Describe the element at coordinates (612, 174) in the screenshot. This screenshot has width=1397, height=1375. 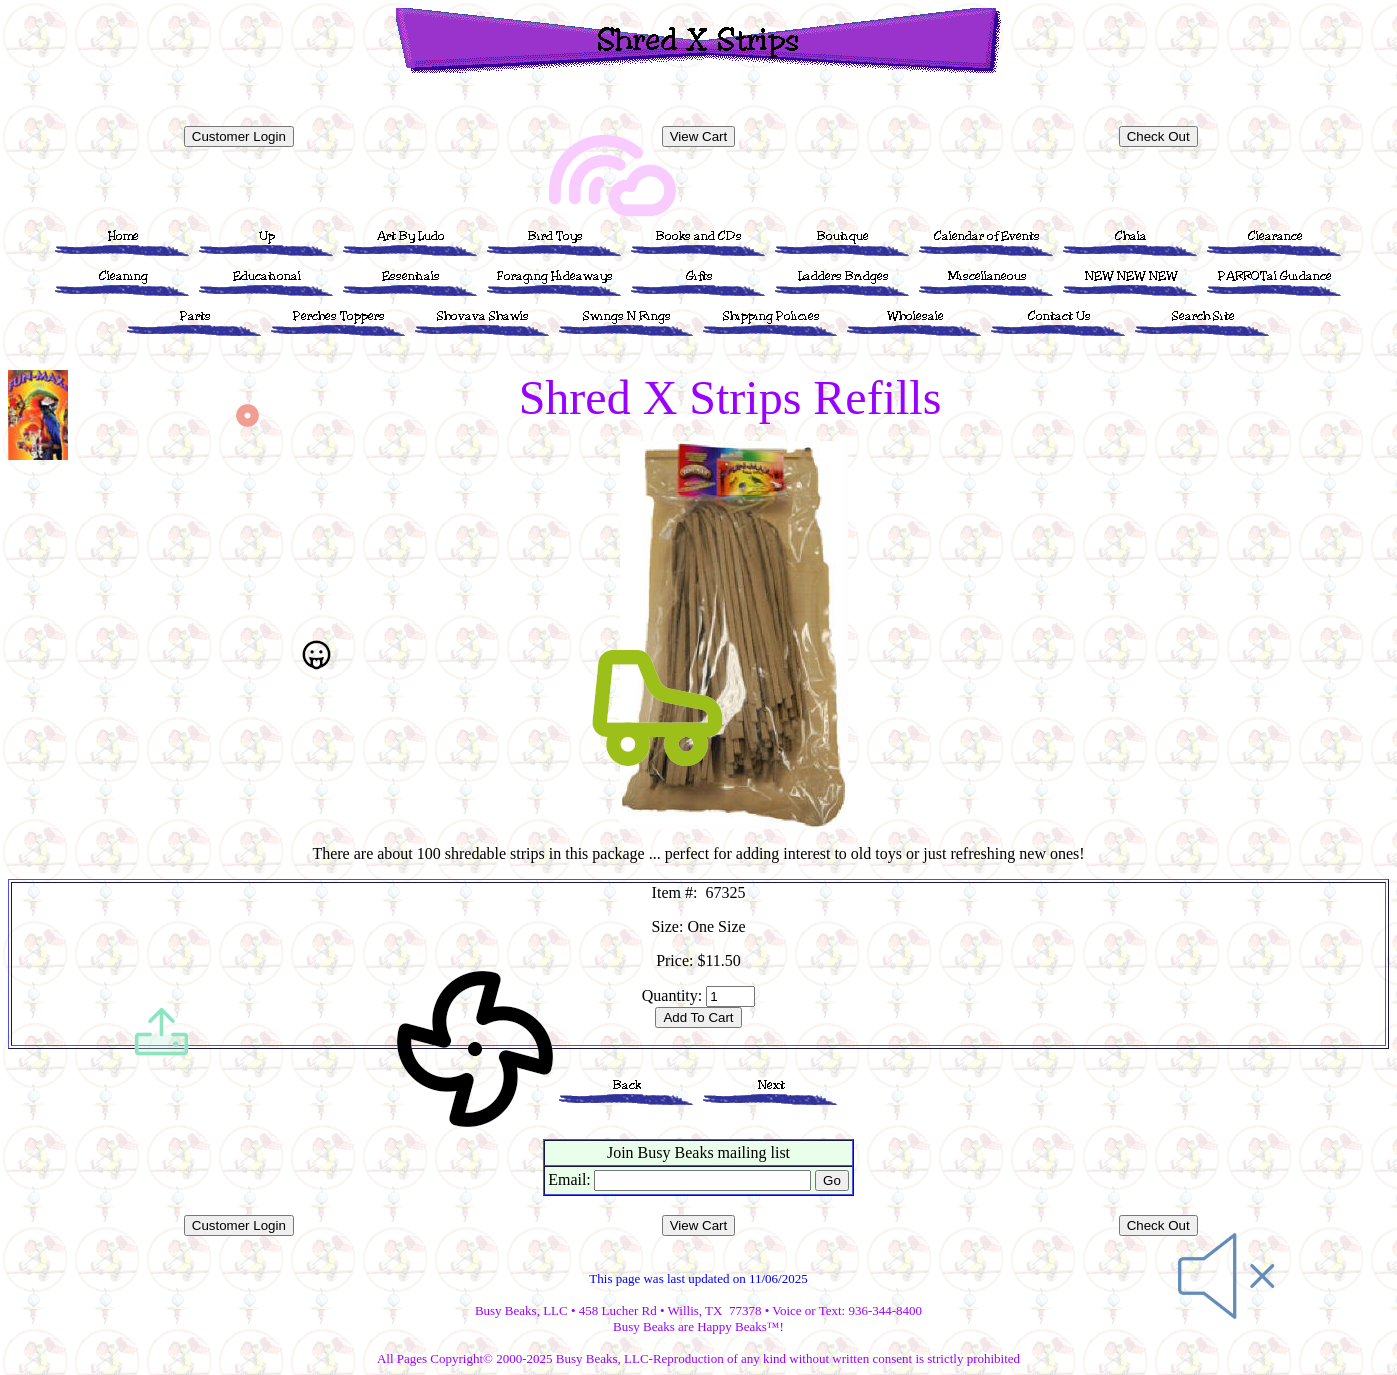
I see `view weather conditions` at that location.